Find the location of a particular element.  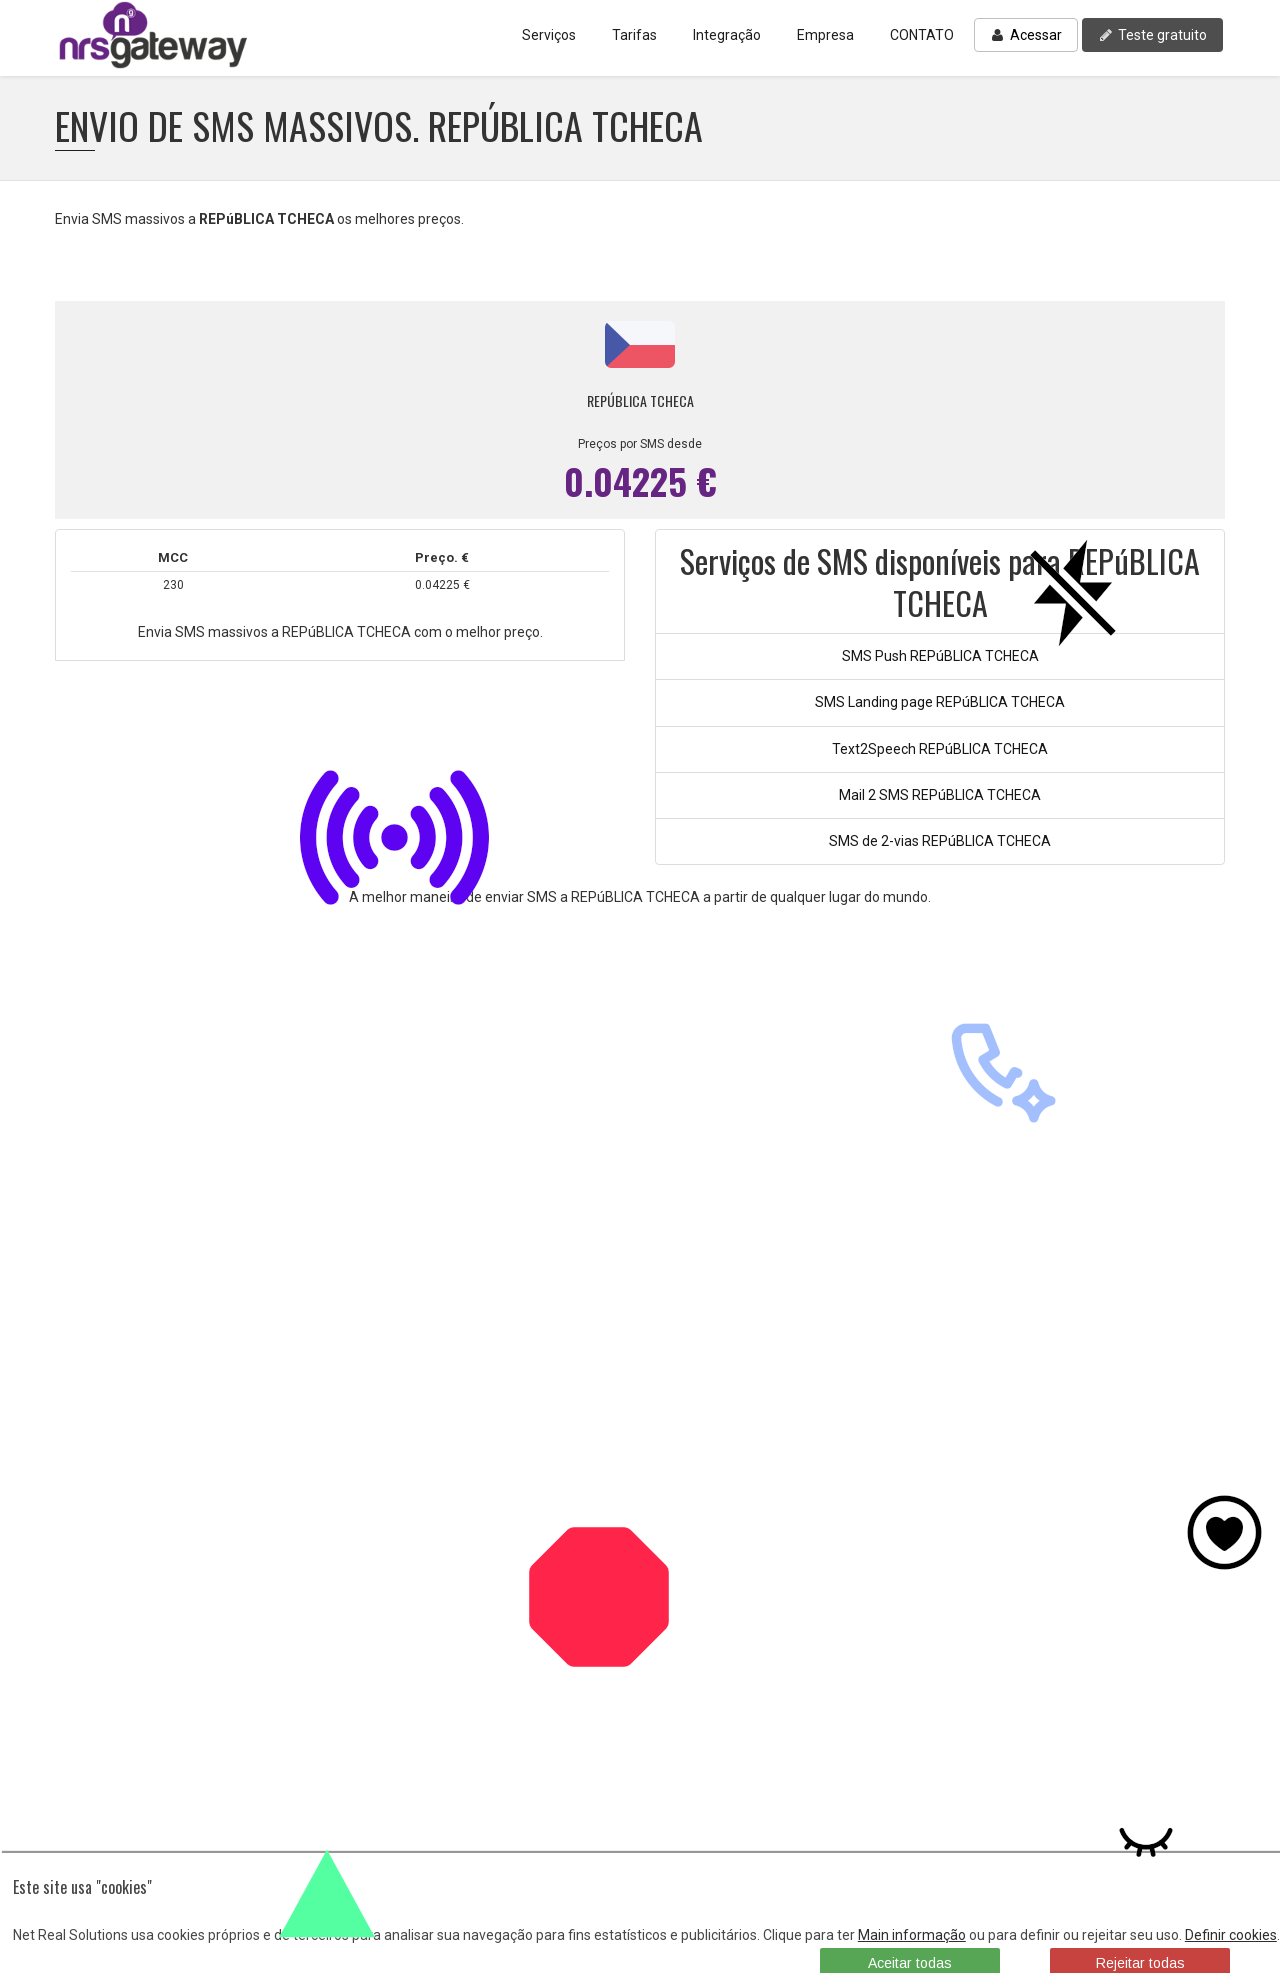

disable camera flash is located at coordinates (1073, 593).